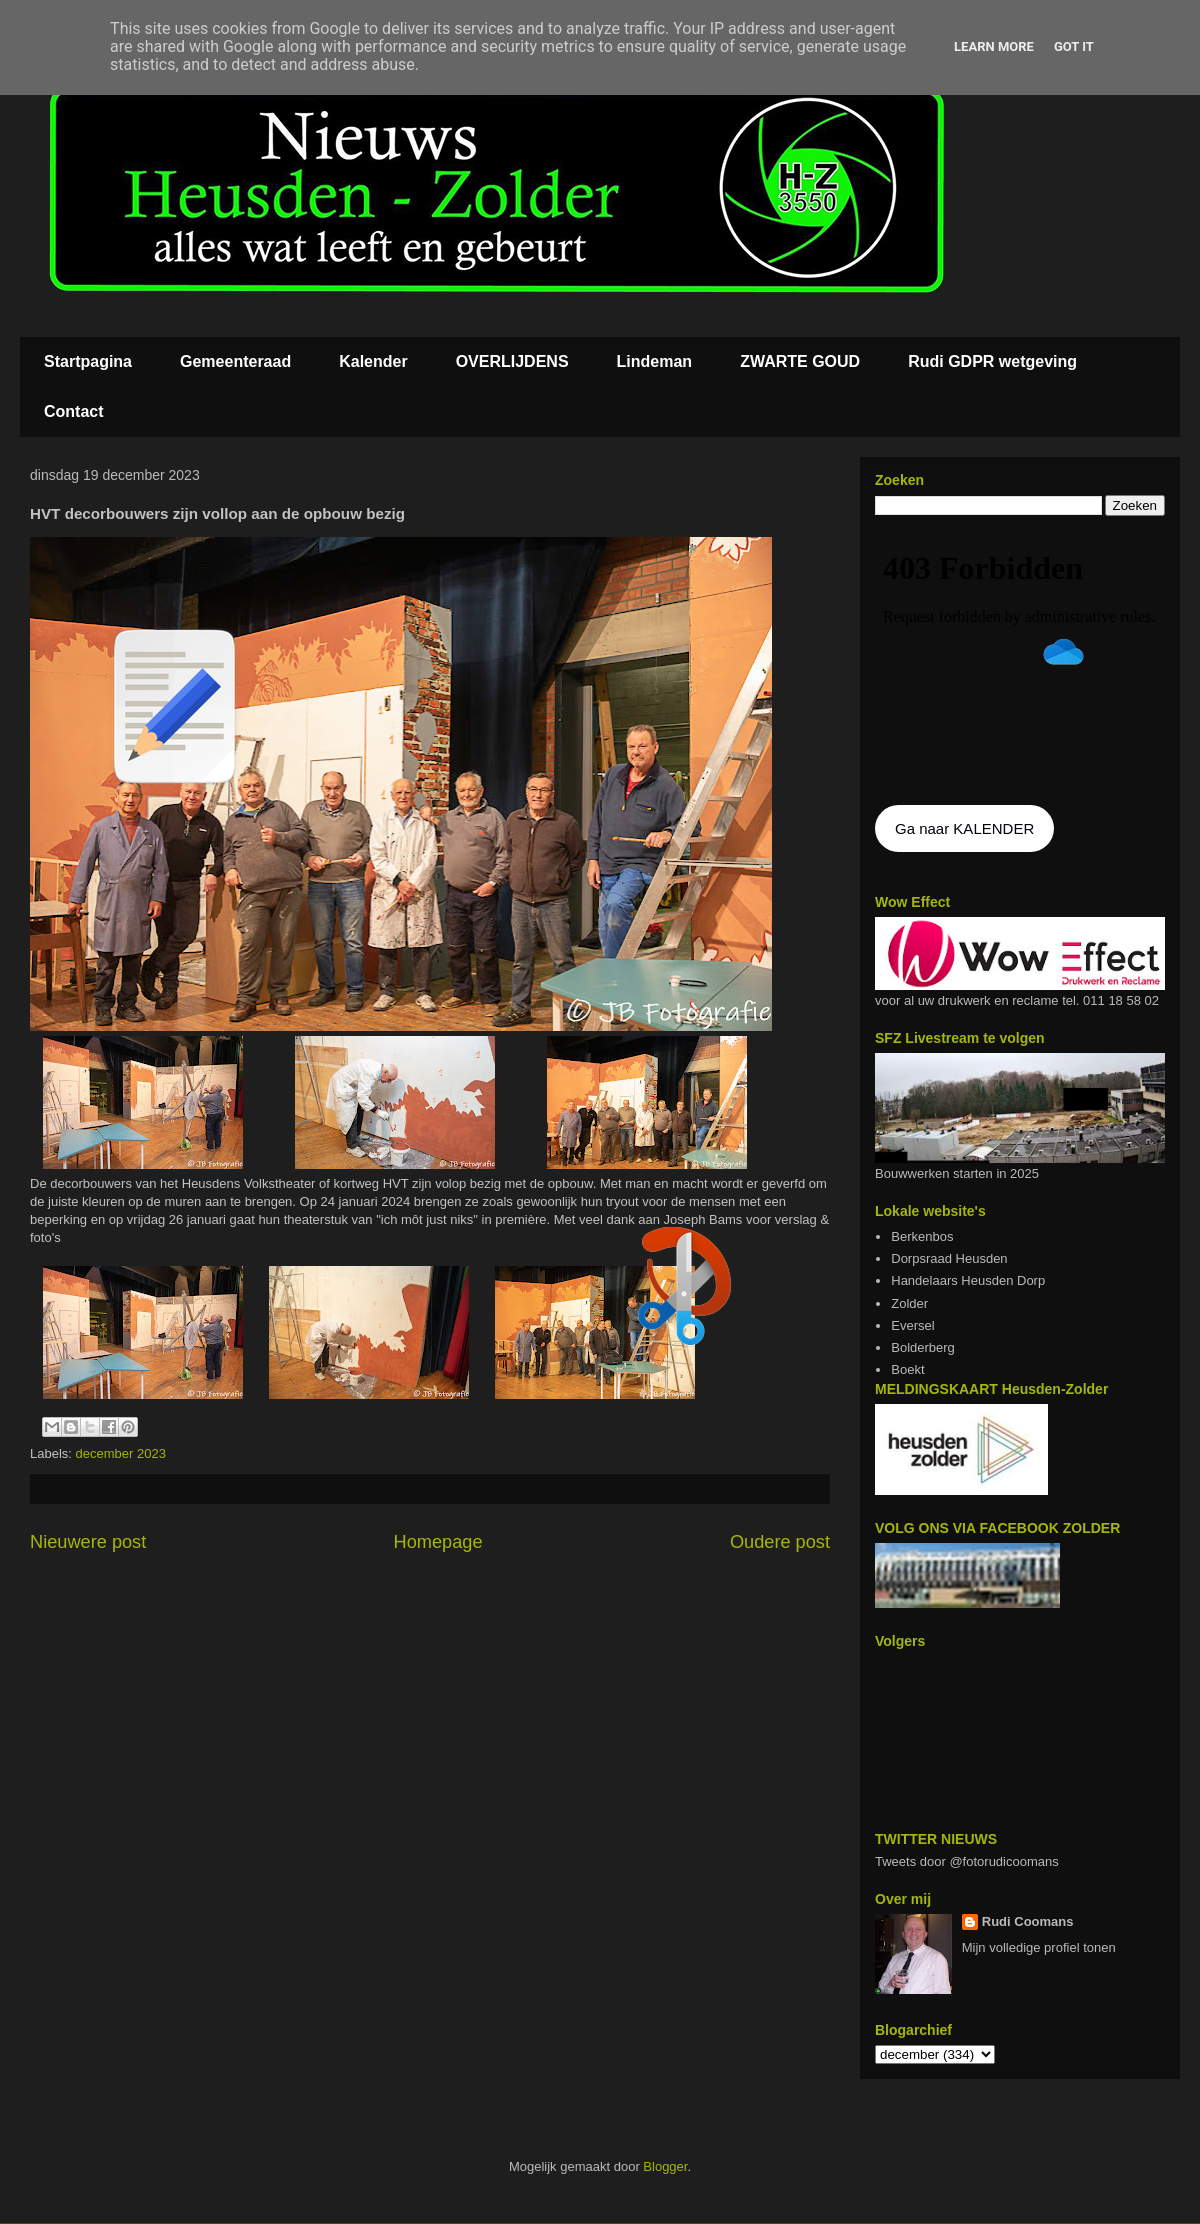  I want to click on open snip & sketch to capture a screenshot, so click(684, 1286).